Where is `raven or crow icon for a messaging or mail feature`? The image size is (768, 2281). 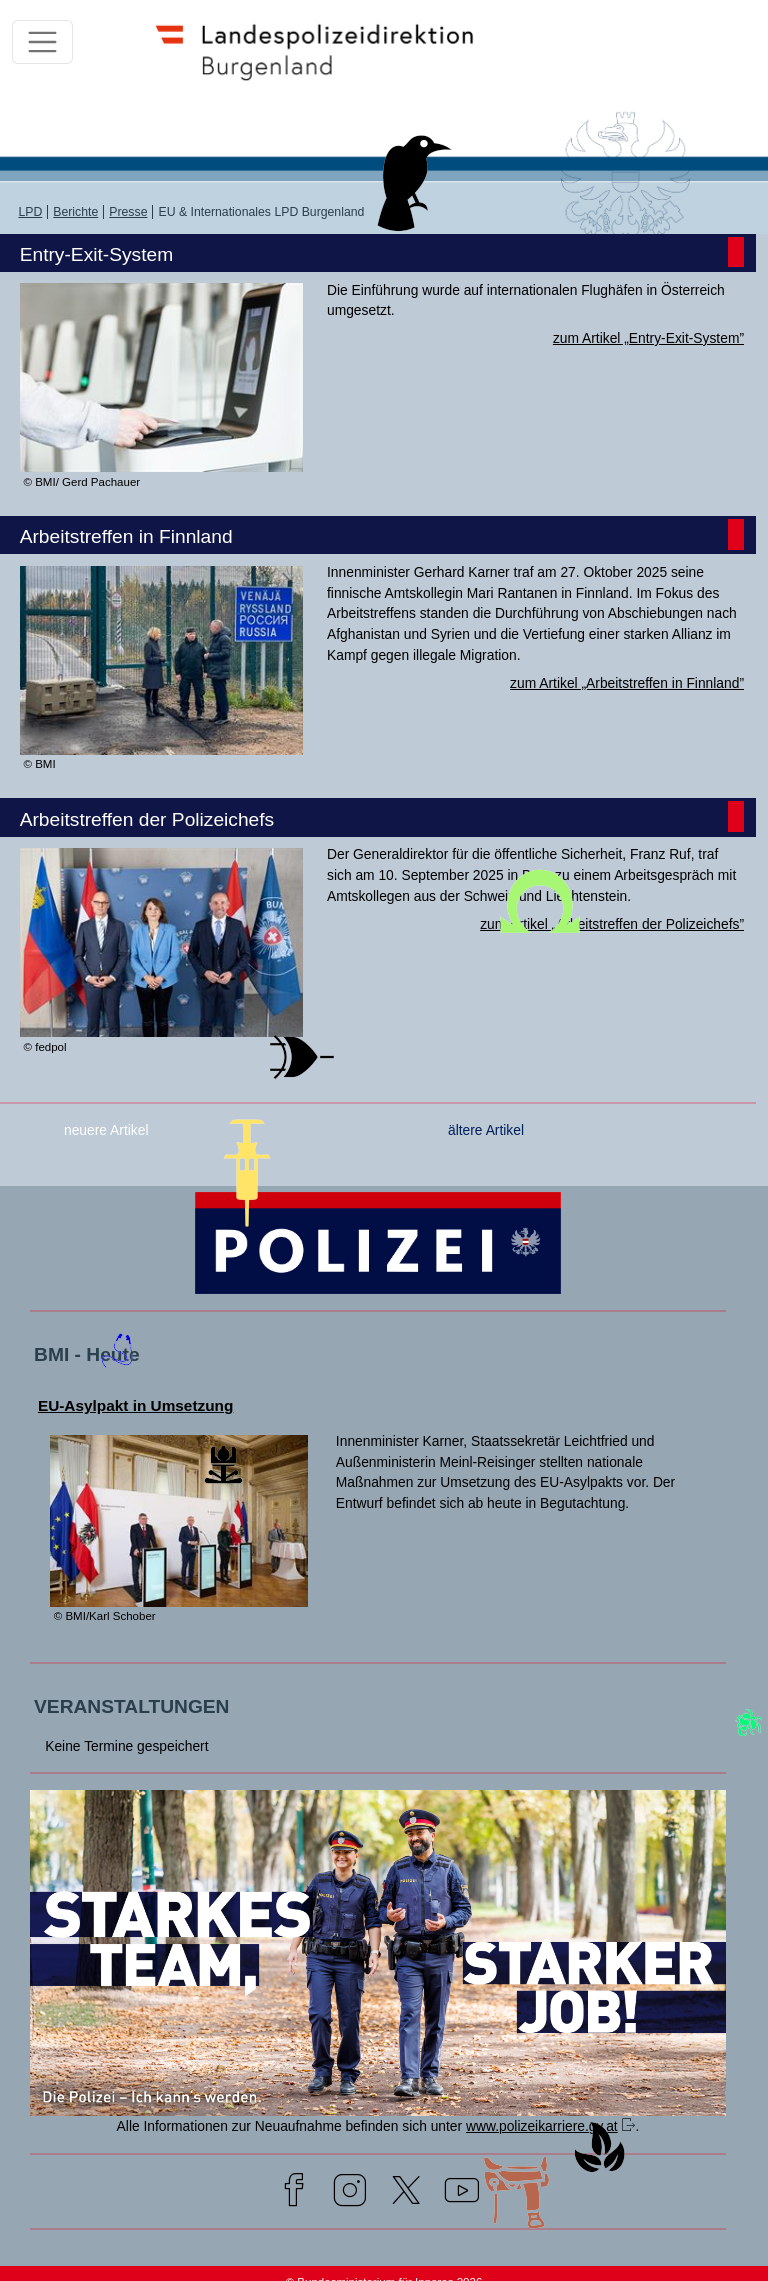 raven or crow icon for a messaging or mail feature is located at coordinates (404, 183).